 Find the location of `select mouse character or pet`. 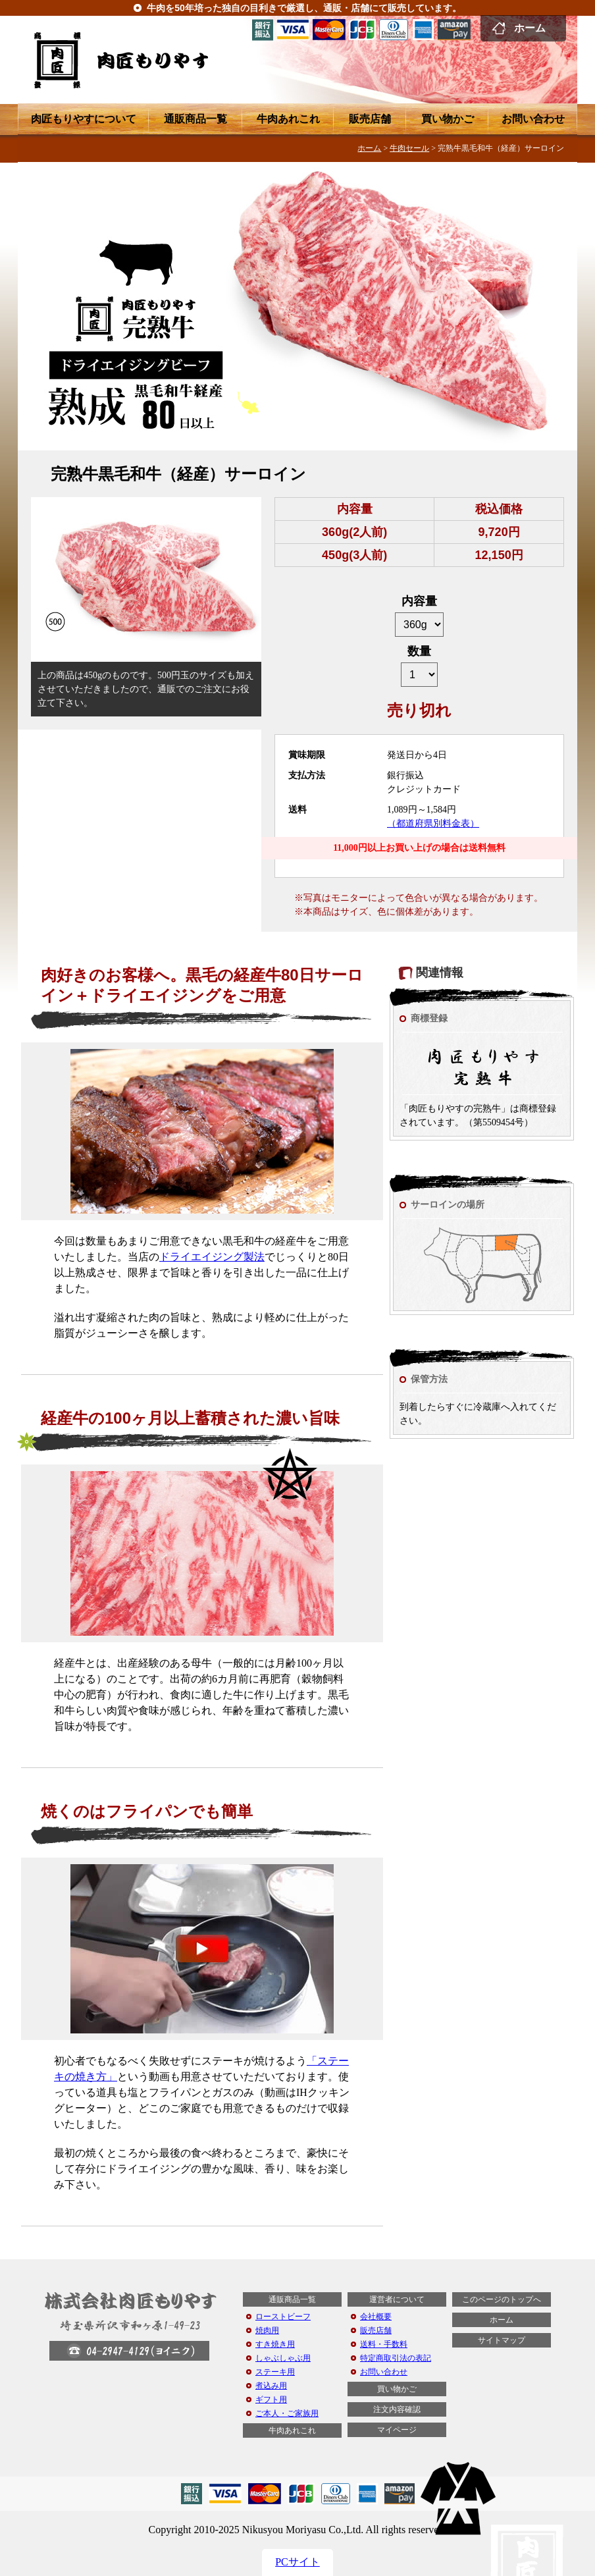

select mouse character or pet is located at coordinates (248, 402).